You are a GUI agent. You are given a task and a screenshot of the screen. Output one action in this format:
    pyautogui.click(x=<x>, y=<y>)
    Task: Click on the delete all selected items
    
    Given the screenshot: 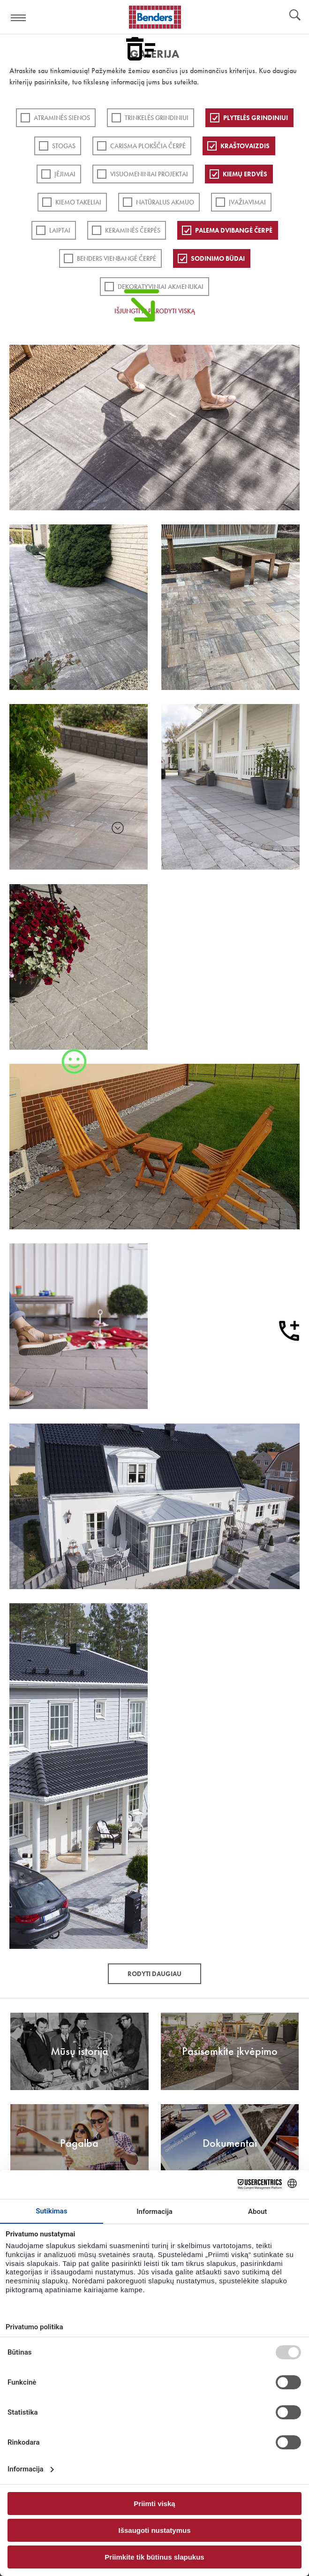 What is the action you would take?
    pyautogui.click(x=141, y=49)
    